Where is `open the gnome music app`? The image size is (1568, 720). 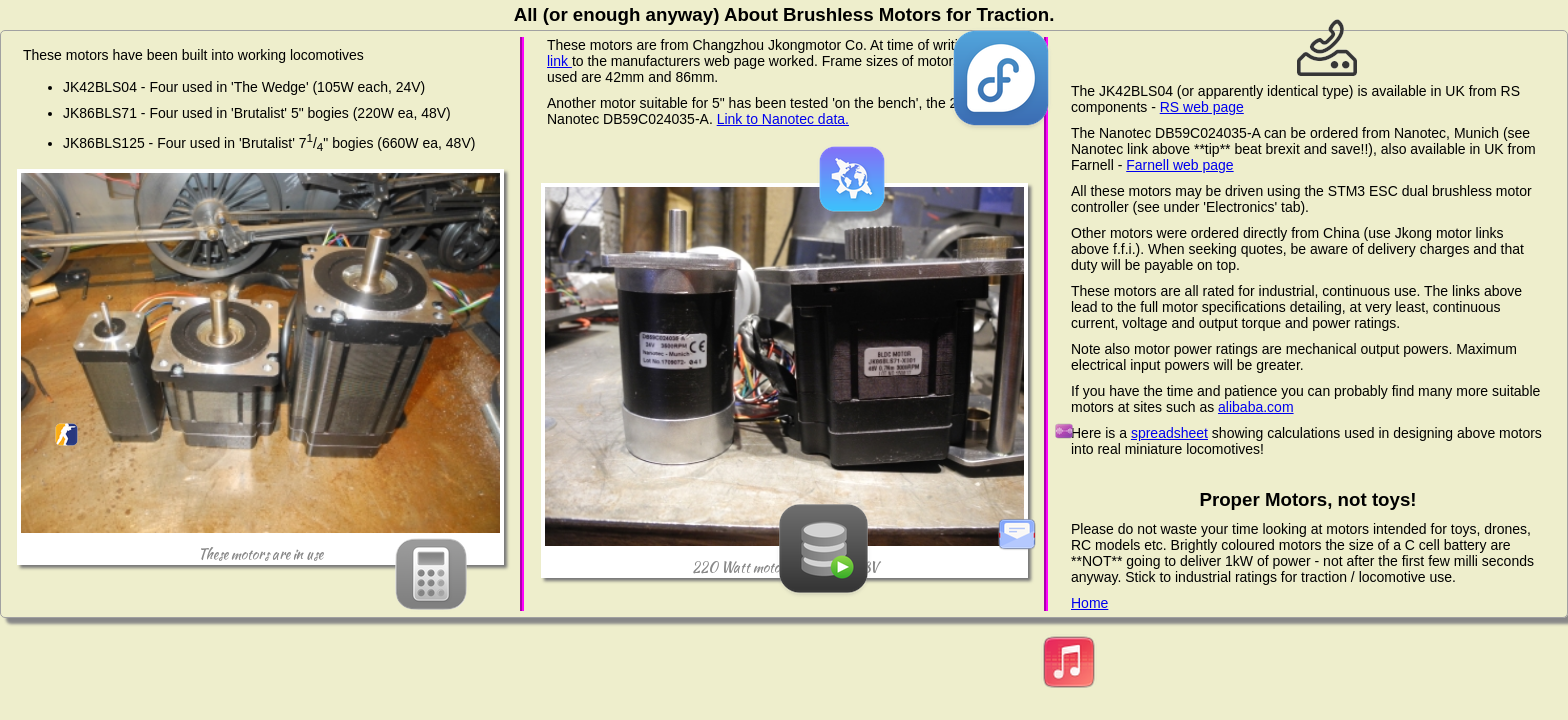 open the gnome music app is located at coordinates (1069, 662).